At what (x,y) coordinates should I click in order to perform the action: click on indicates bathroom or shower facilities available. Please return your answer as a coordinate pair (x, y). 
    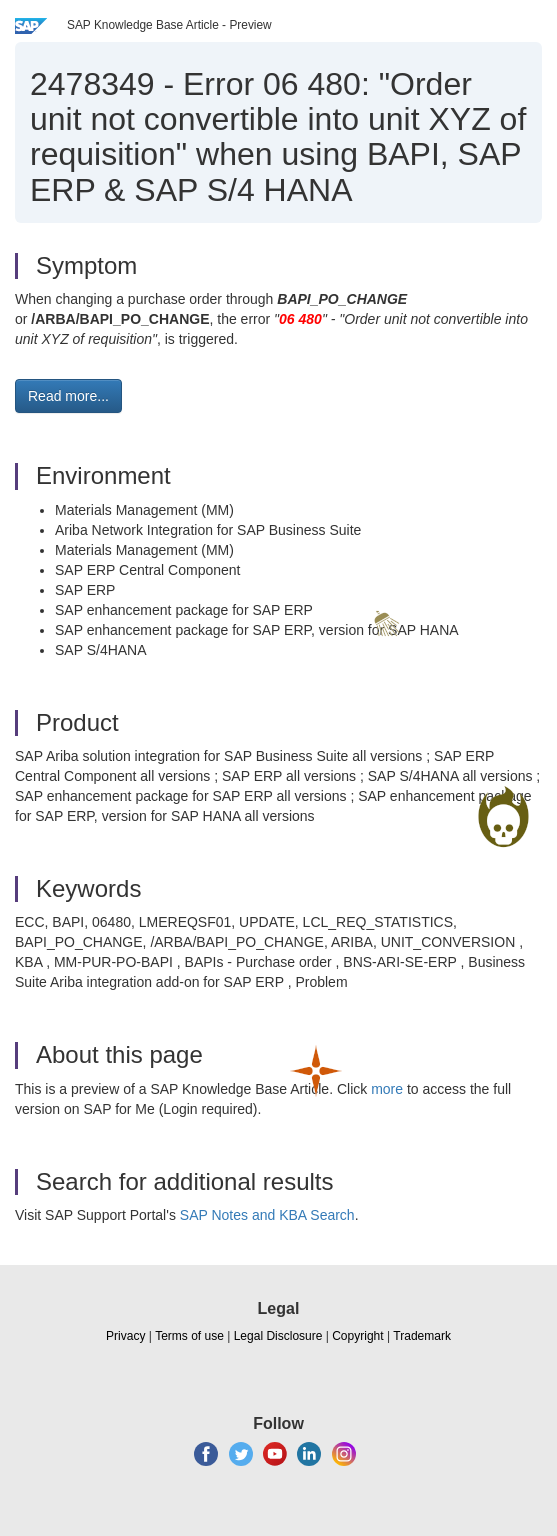
    Looking at the image, I should click on (386, 623).